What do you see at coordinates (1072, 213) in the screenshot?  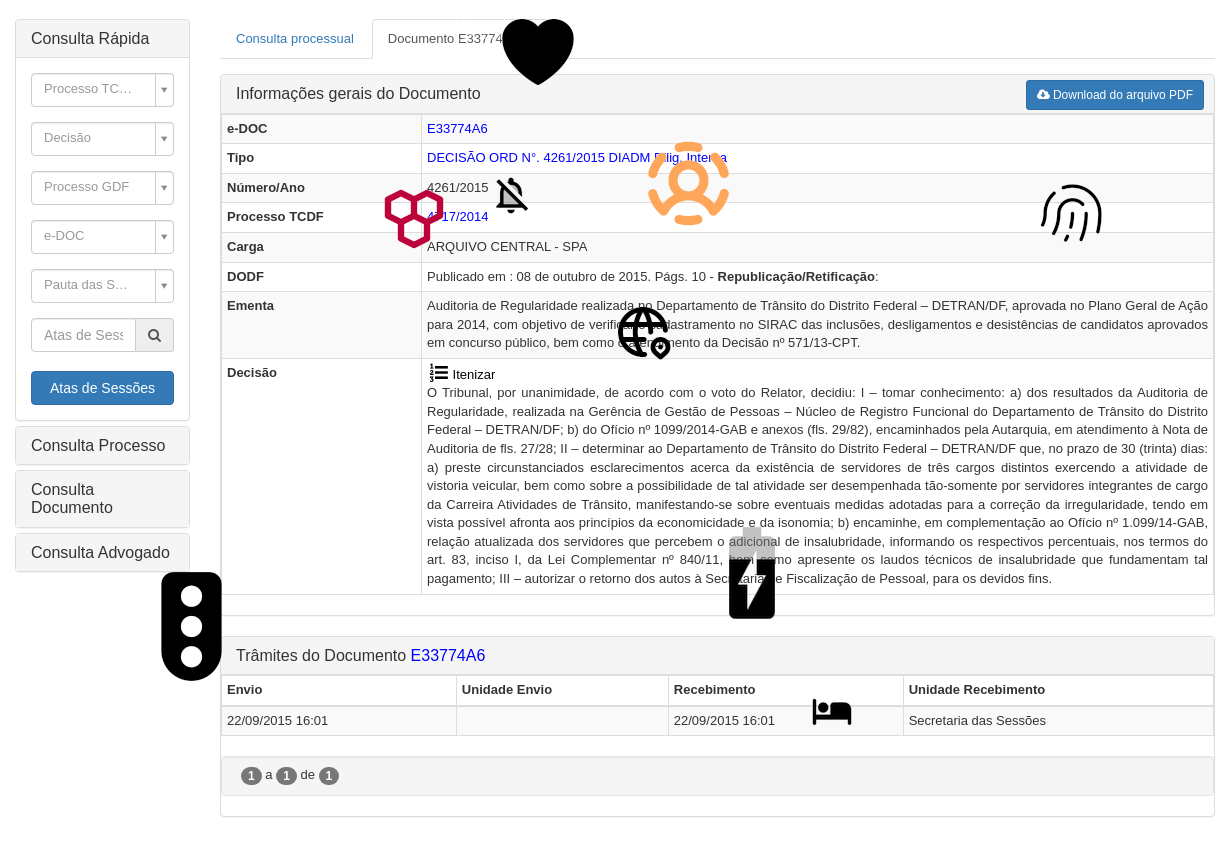 I see `authenticate with fingerprint` at bounding box center [1072, 213].